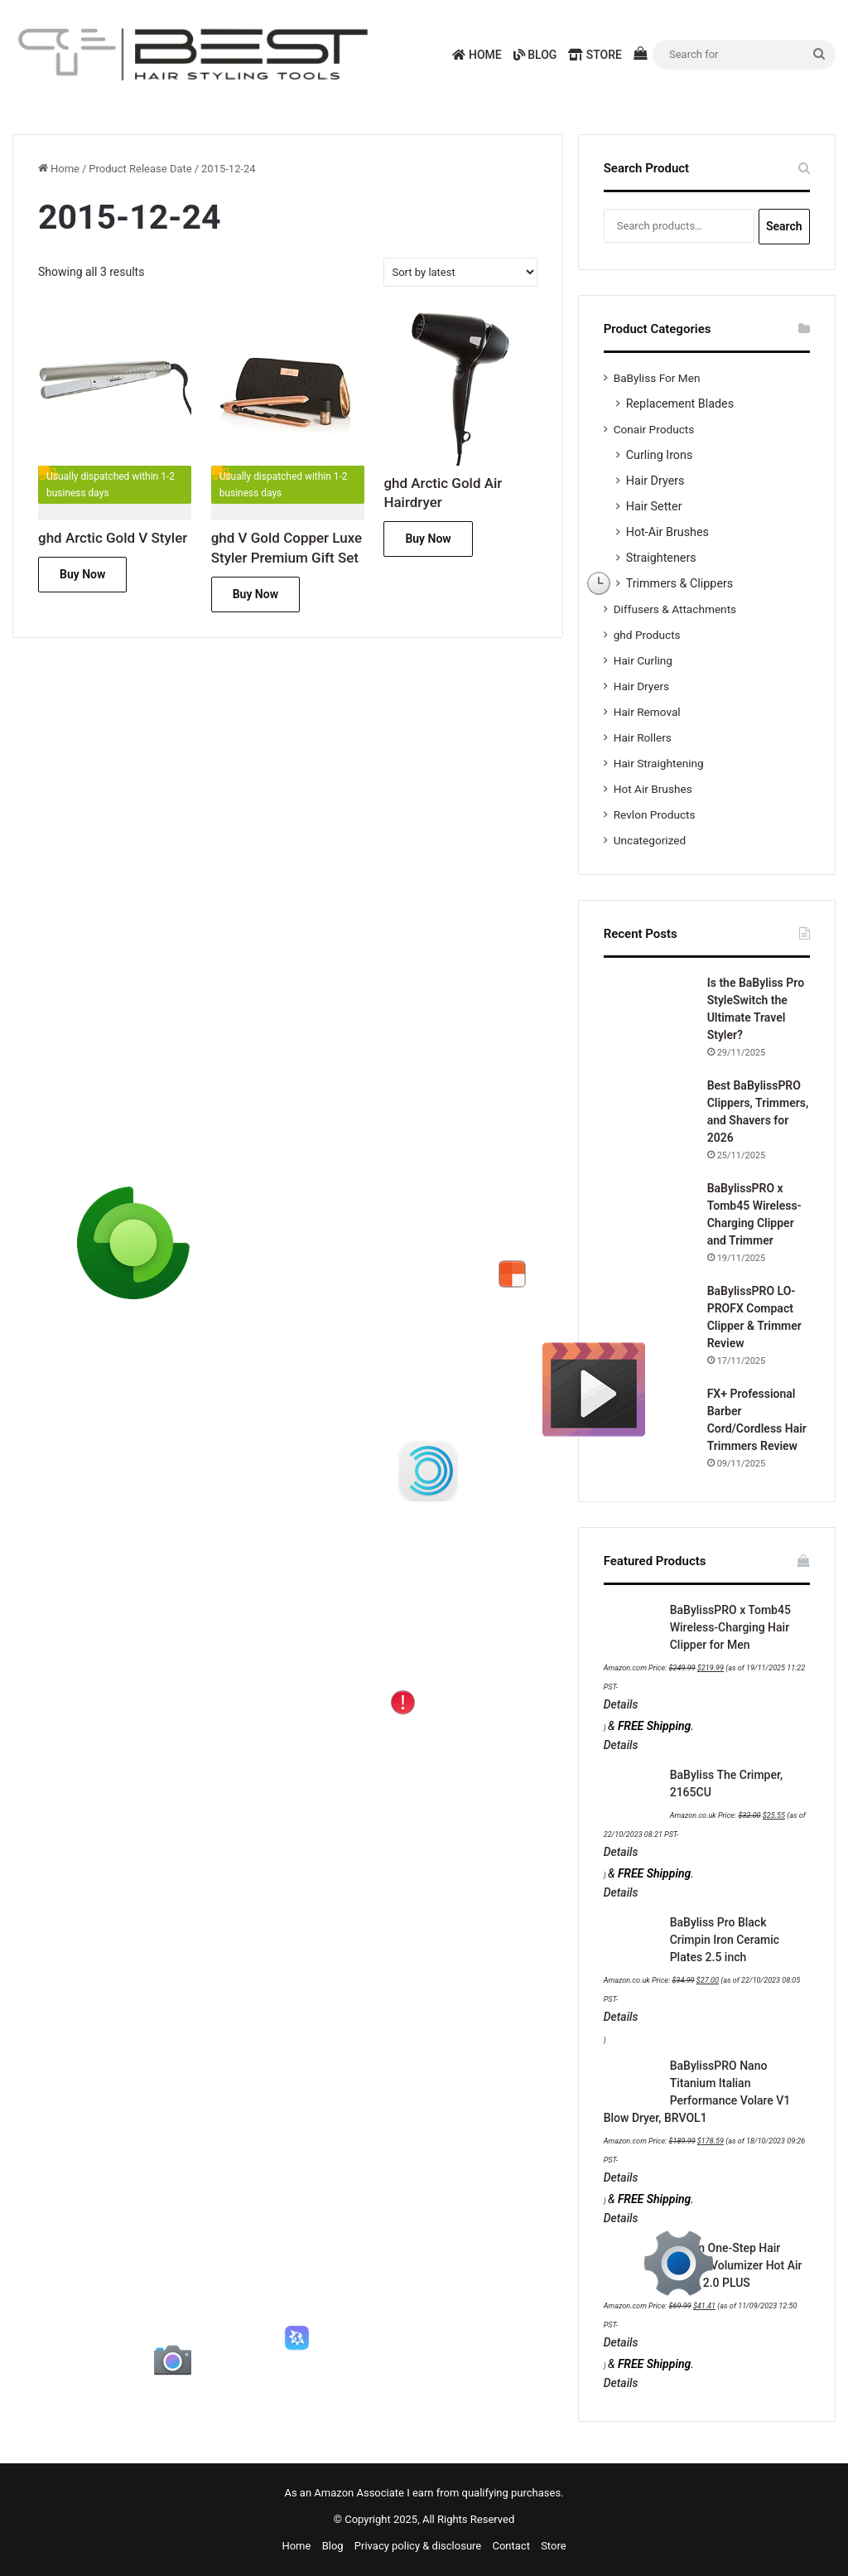 The height and width of the screenshot is (2576, 848). I want to click on open insights app, so click(133, 1243).